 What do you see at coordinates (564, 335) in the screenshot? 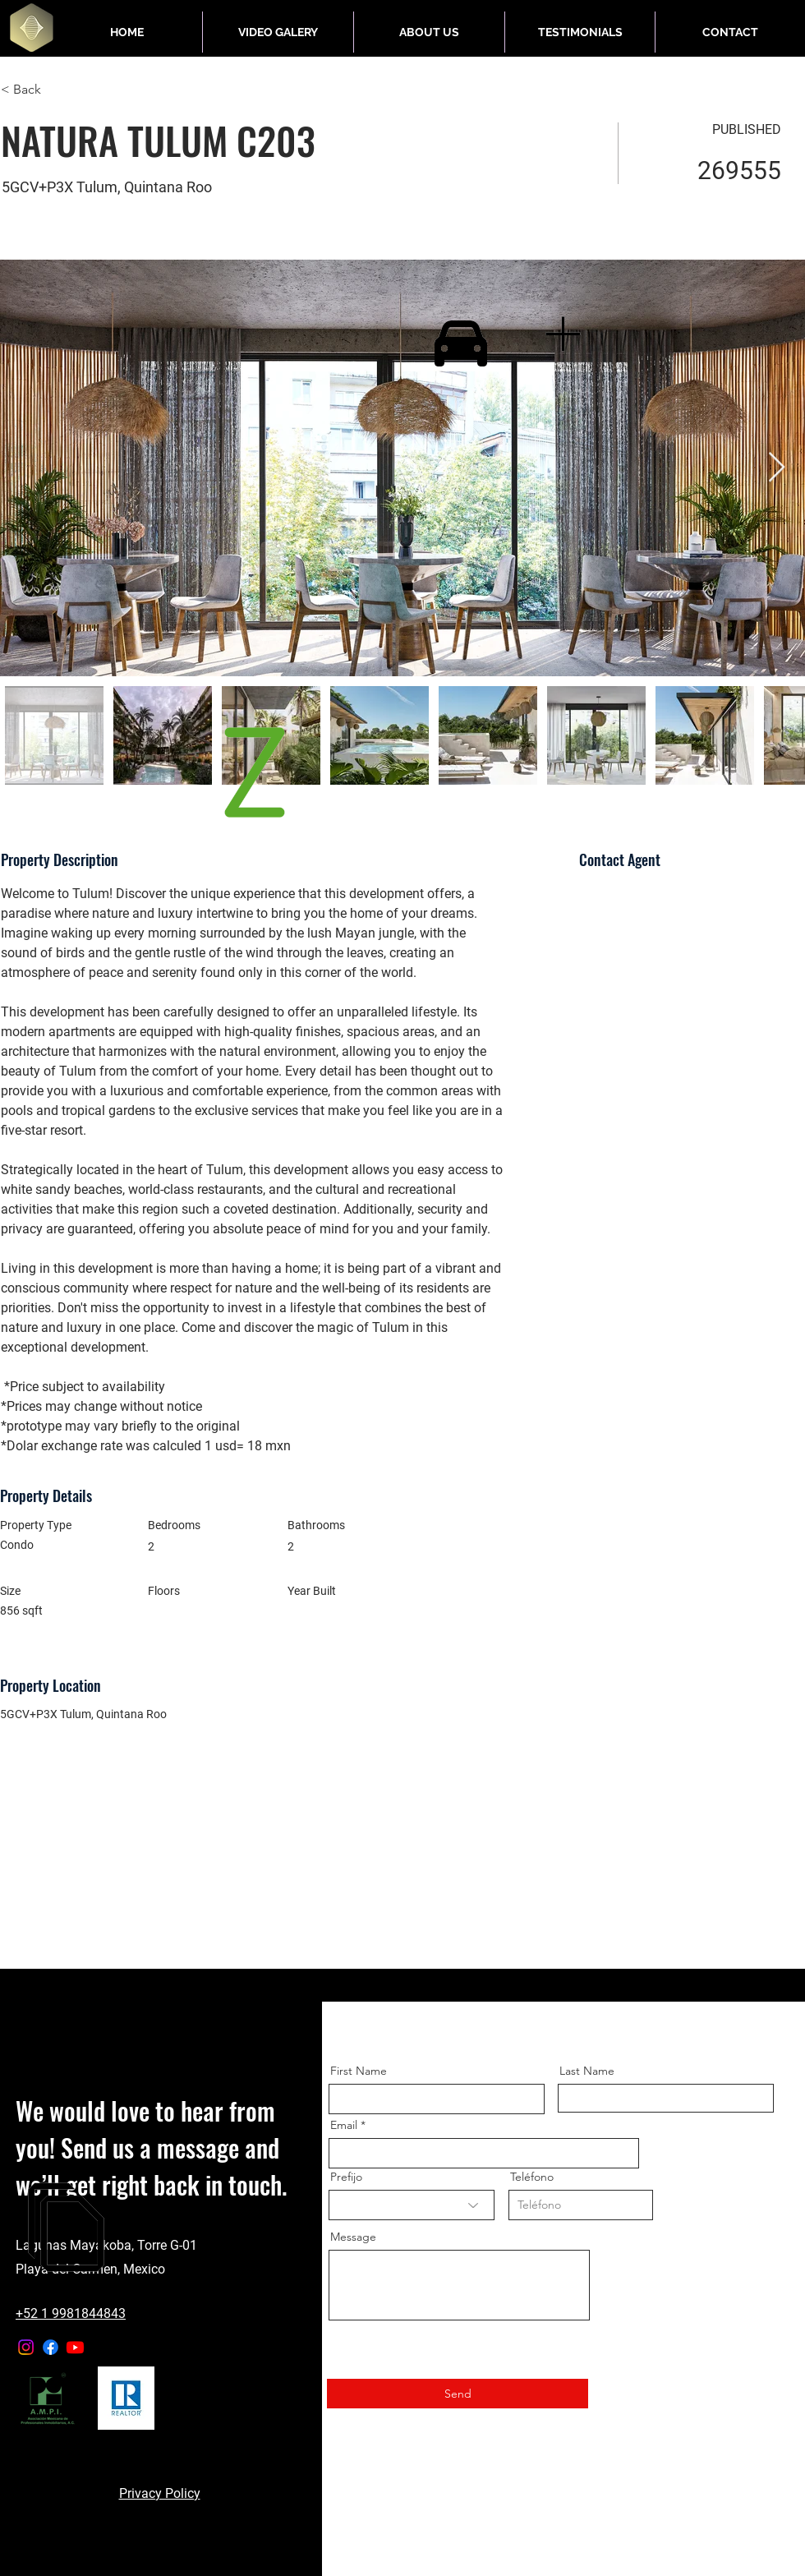
I see `add a new item` at bounding box center [564, 335].